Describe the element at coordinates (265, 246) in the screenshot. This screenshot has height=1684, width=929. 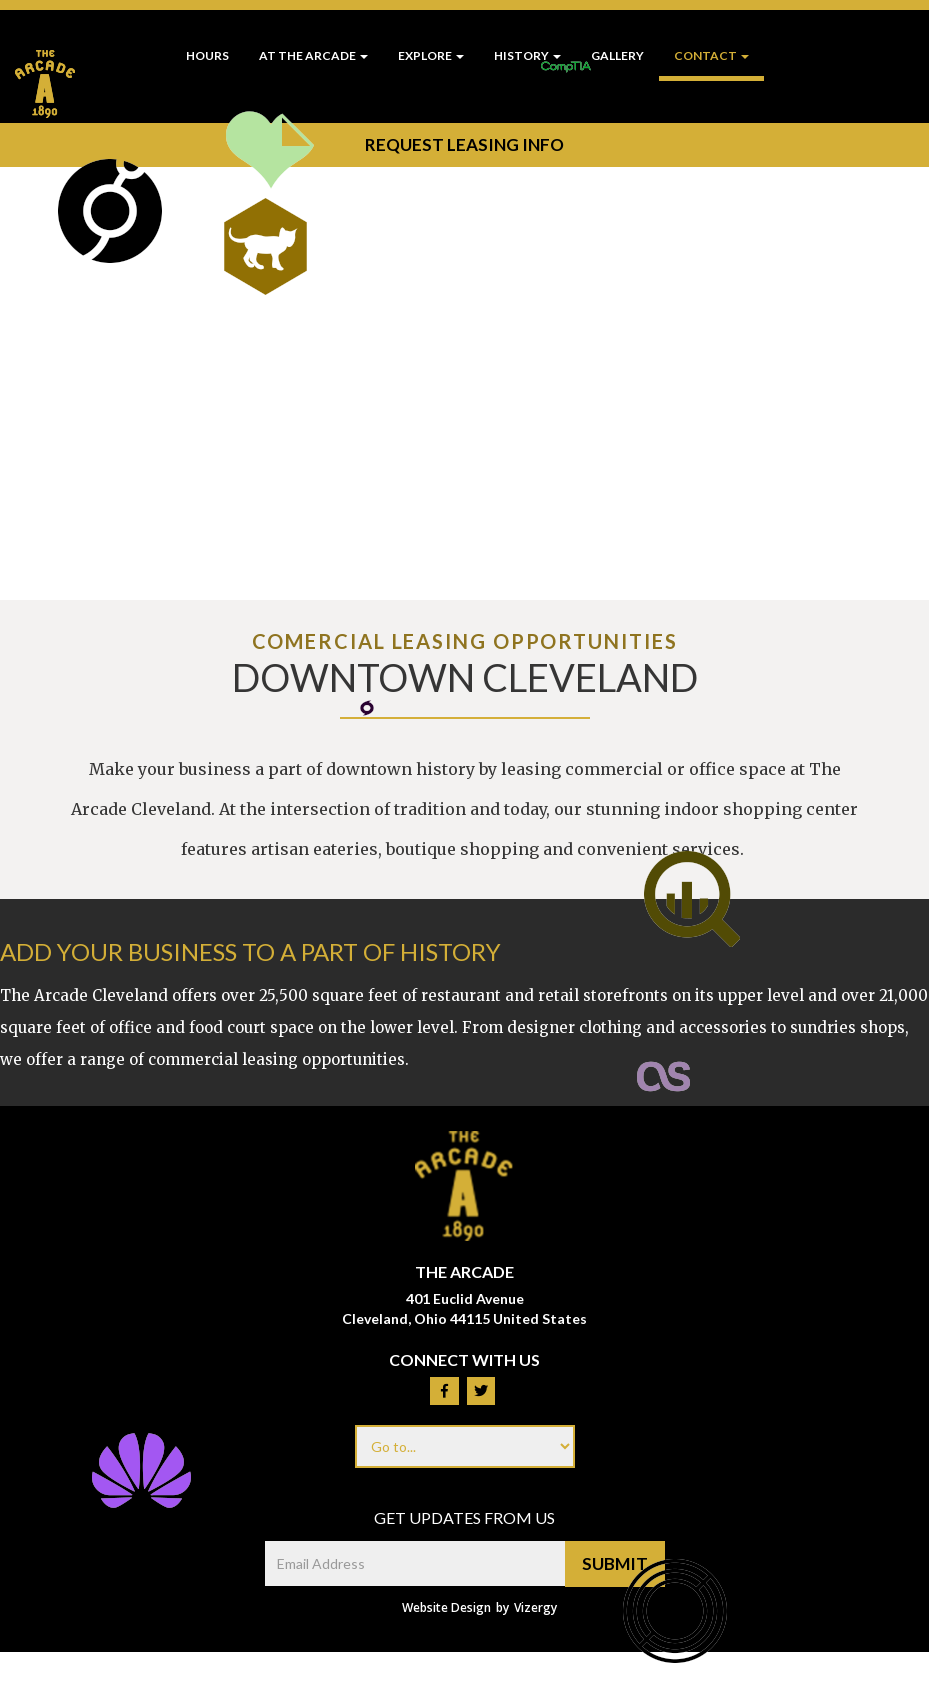
I see `open TiddlyWiki application` at that location.